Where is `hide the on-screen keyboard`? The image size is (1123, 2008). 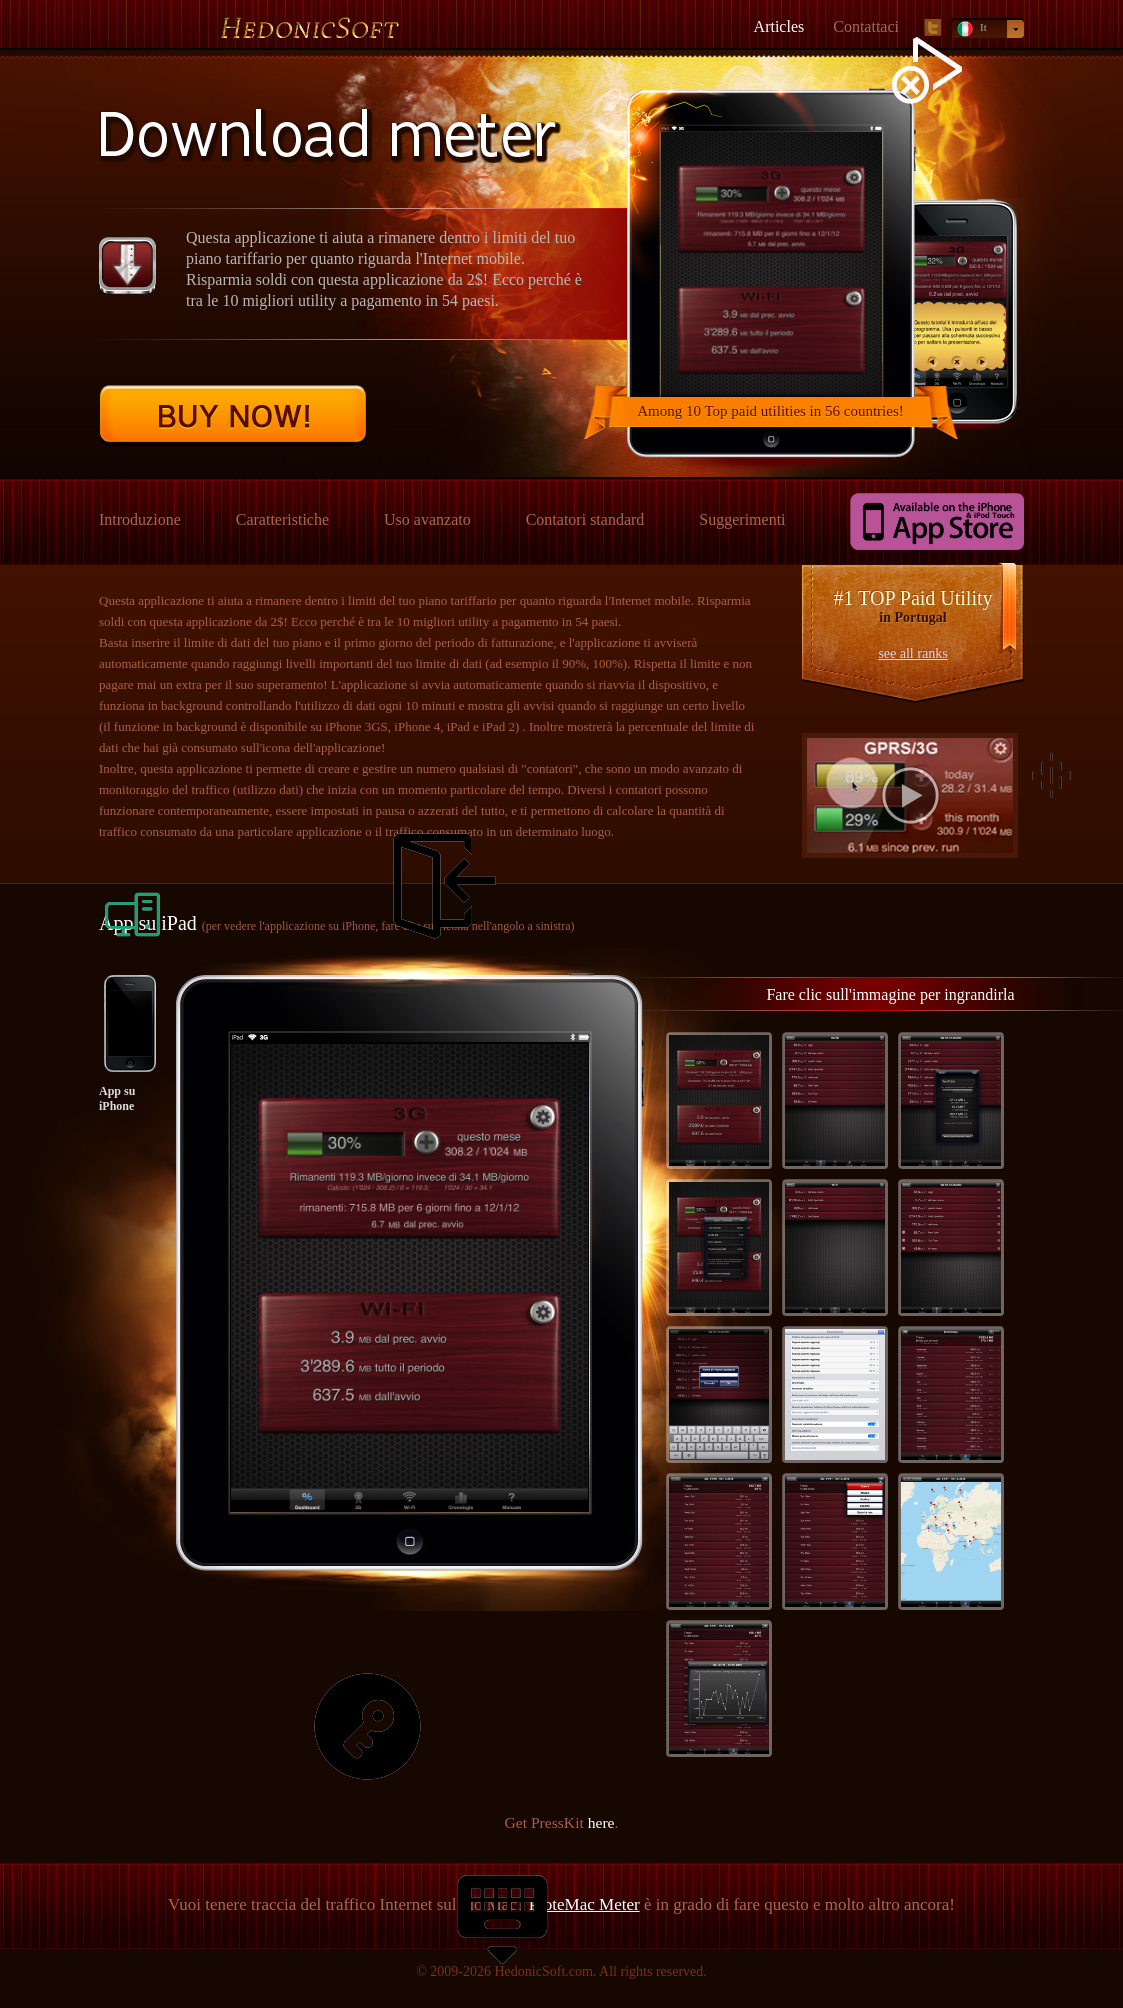 hide the on-screen keyboard is located at coordinates (502, 1915).